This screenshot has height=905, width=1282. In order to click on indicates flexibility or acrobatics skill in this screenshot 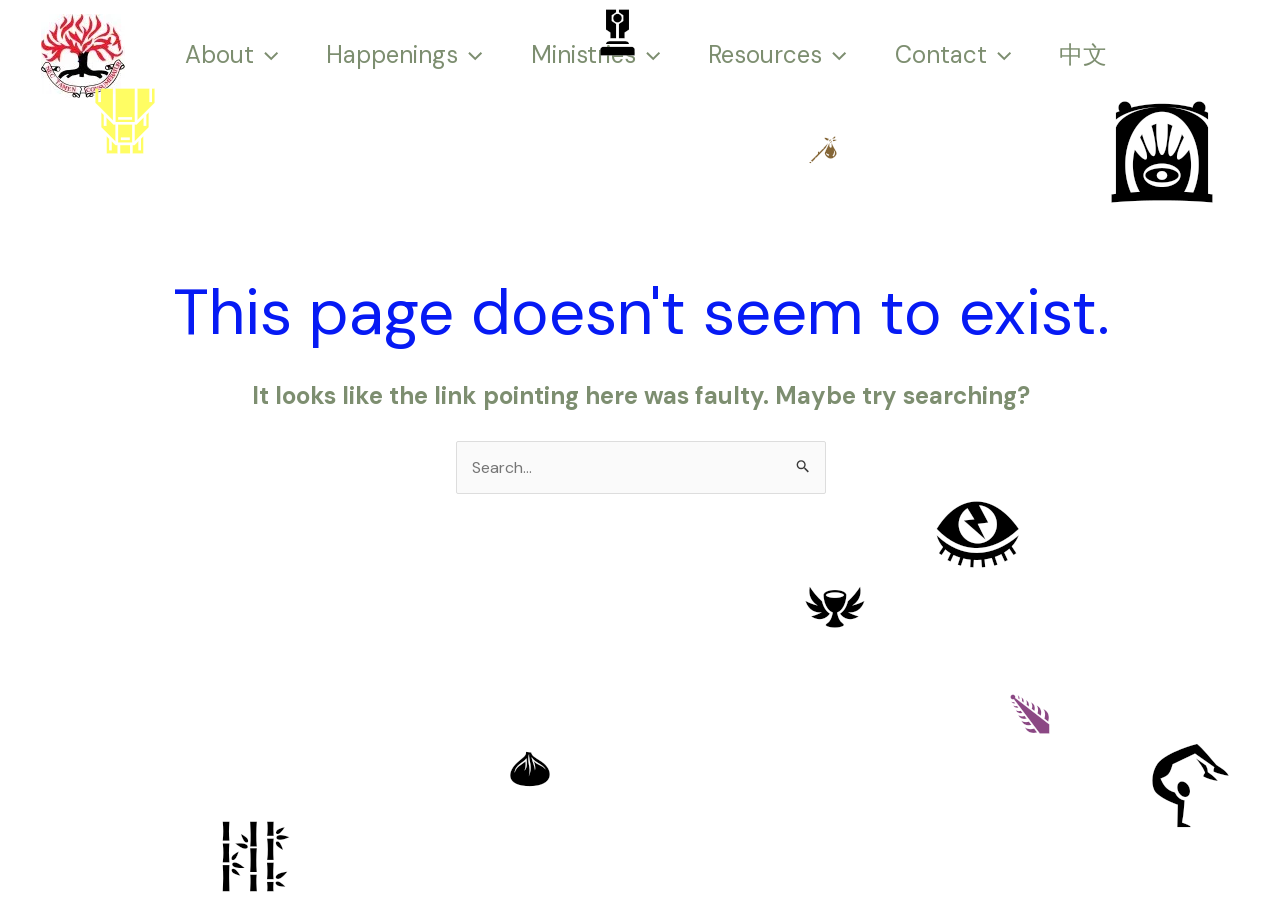, I will do `click(1190, 785)`.